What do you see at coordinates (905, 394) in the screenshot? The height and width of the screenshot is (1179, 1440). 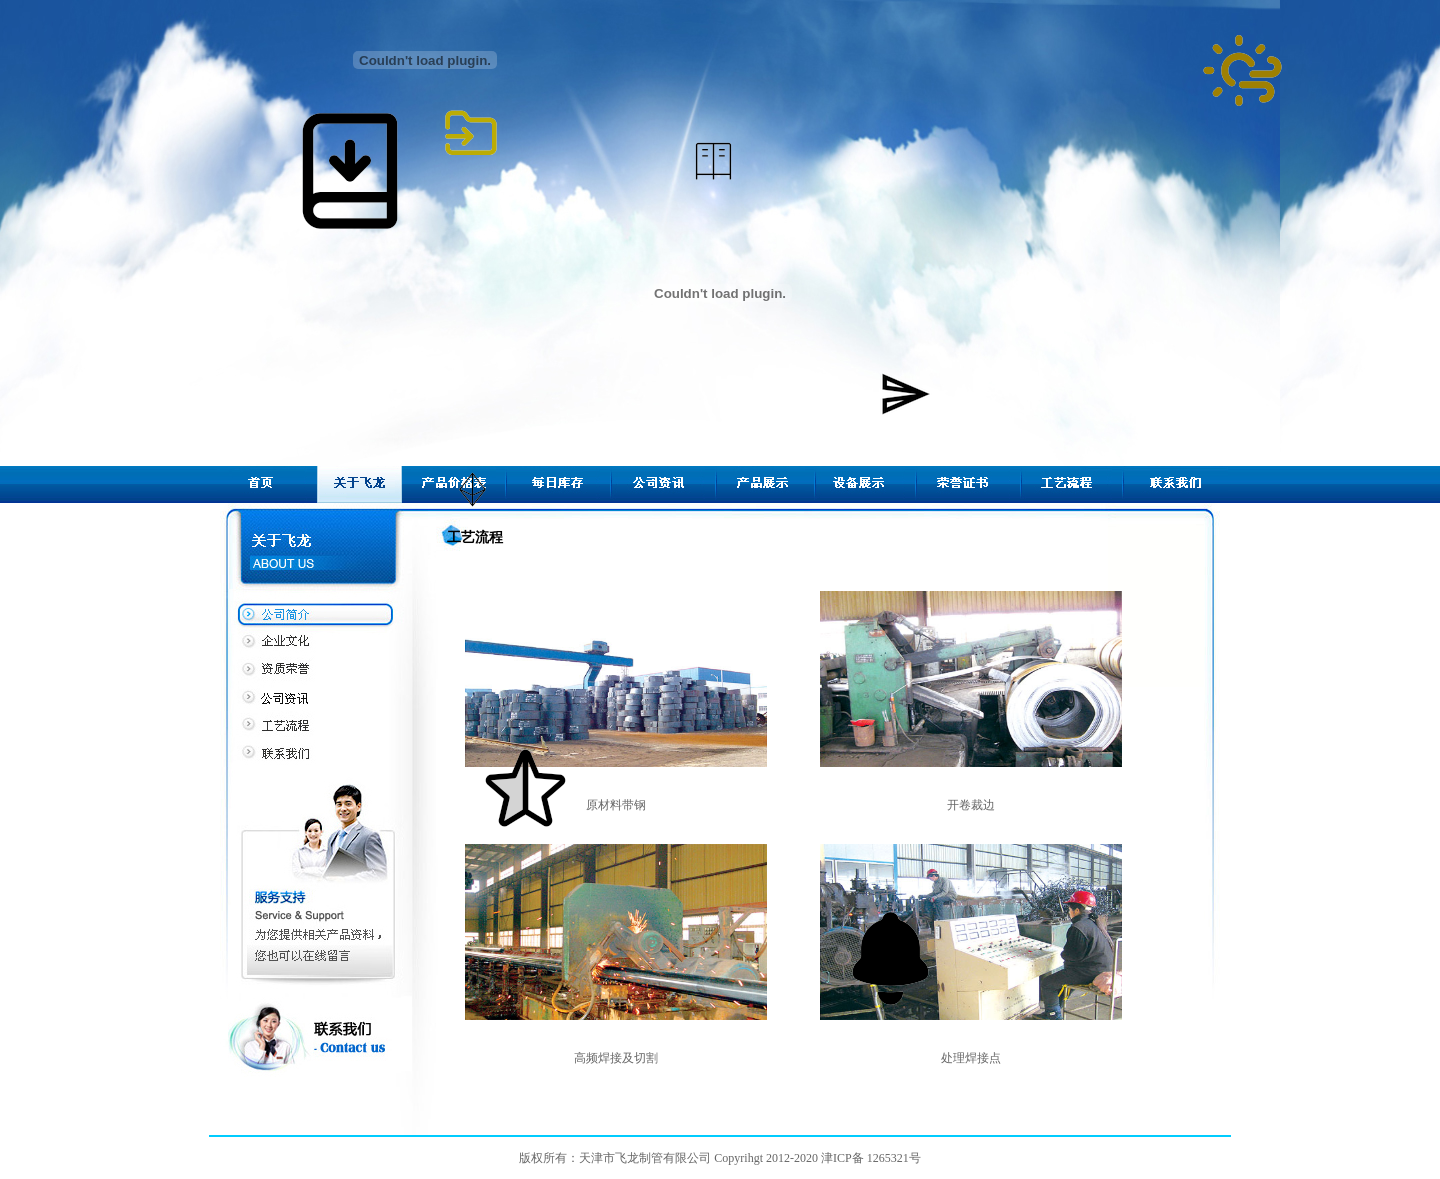 I see `send a message or email` at bounding box center [905, 394].